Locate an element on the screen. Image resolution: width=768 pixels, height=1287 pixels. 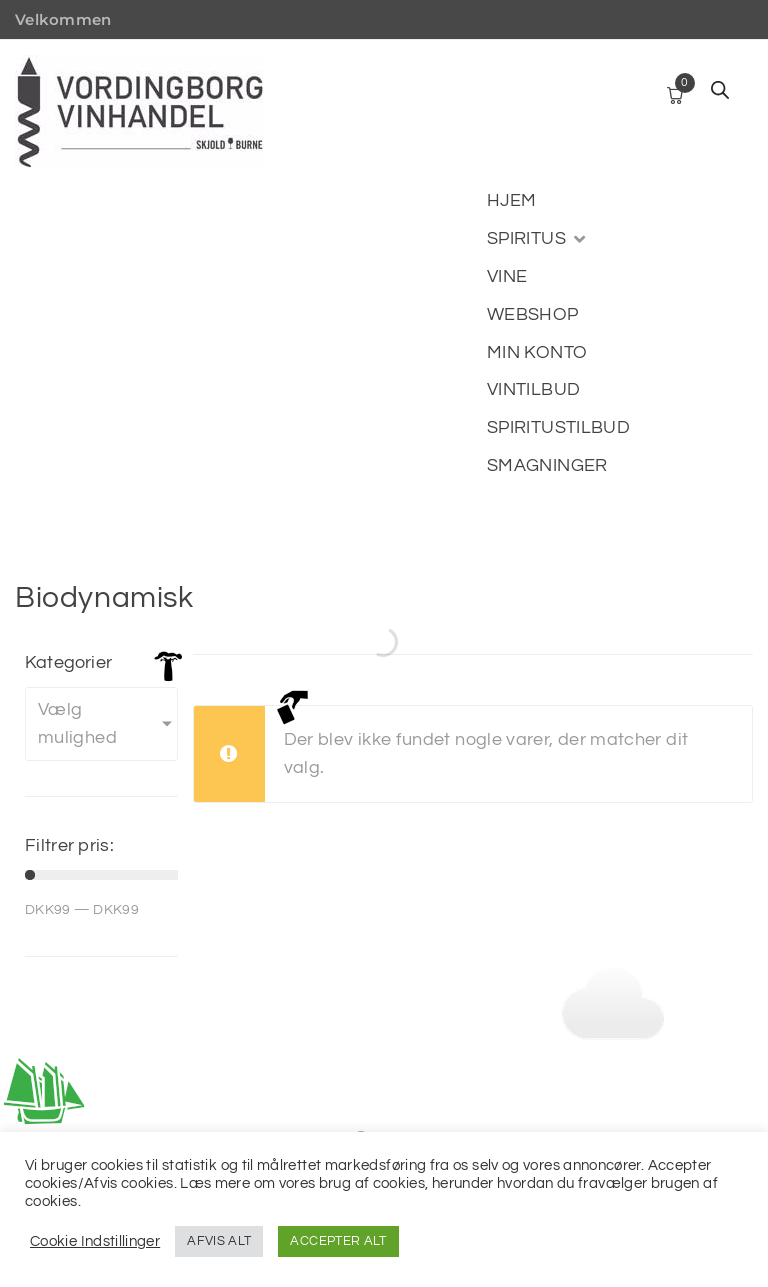
represents african or savanna themed content is located at coordinates (169, 666).